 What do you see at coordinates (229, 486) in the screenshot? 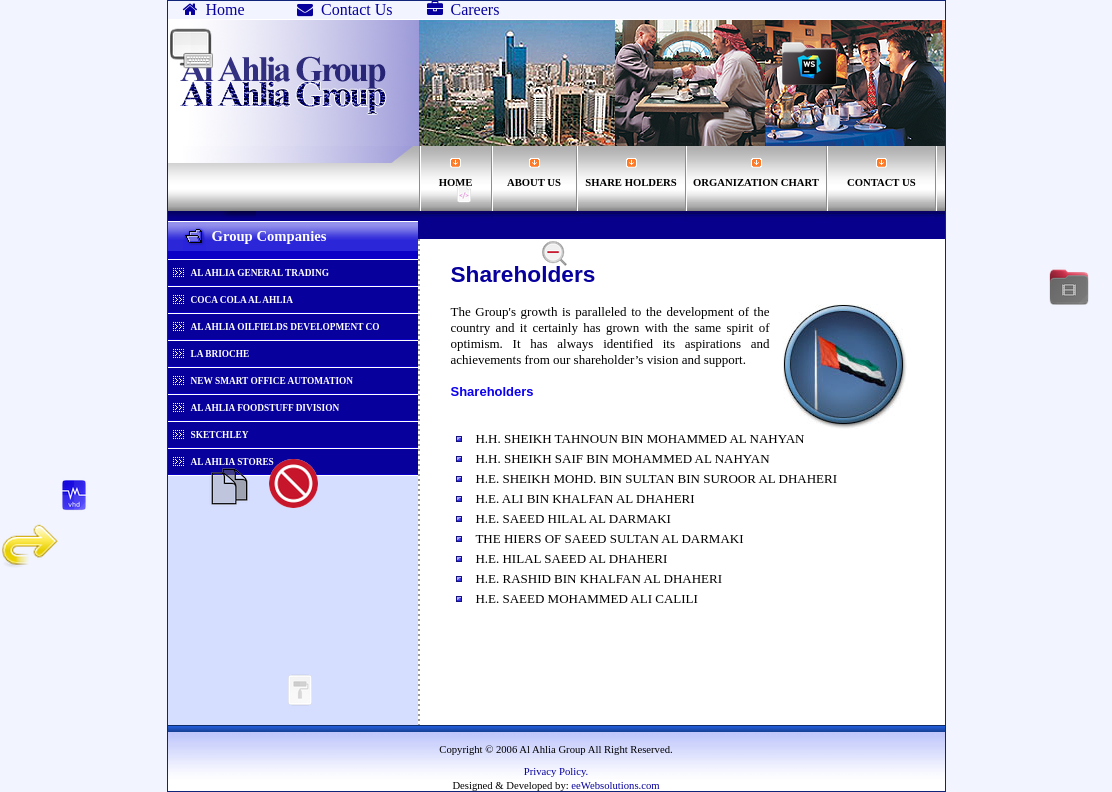
I see `access your documents folder in the sidebar` at bounding box center [229, 486].